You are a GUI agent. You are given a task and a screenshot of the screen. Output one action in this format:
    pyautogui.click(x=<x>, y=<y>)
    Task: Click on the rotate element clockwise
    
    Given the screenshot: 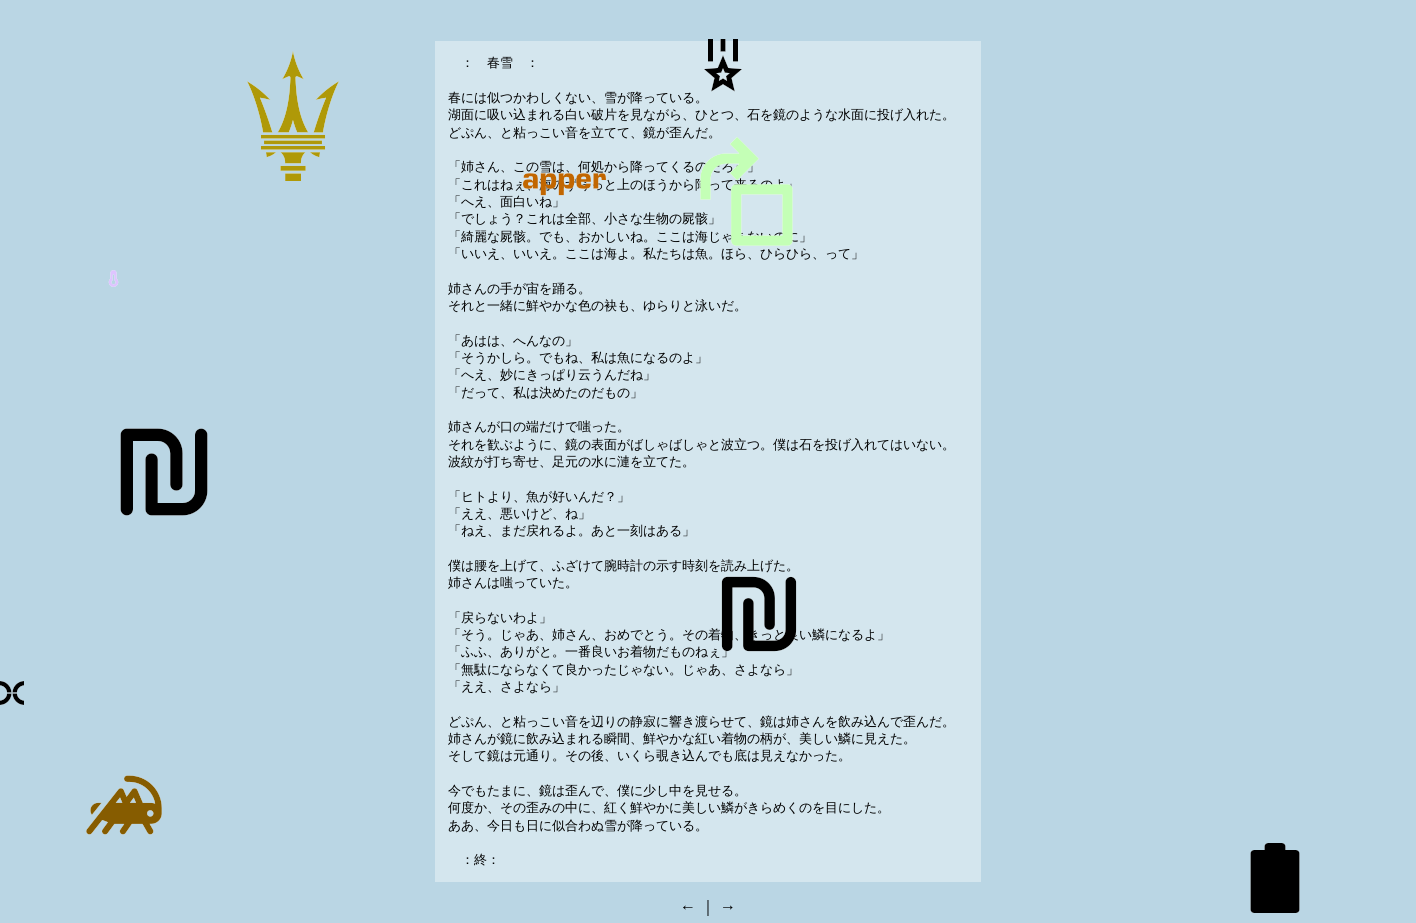 What is the action you would take?
    pyautogui.click(x=746, y=194)
    